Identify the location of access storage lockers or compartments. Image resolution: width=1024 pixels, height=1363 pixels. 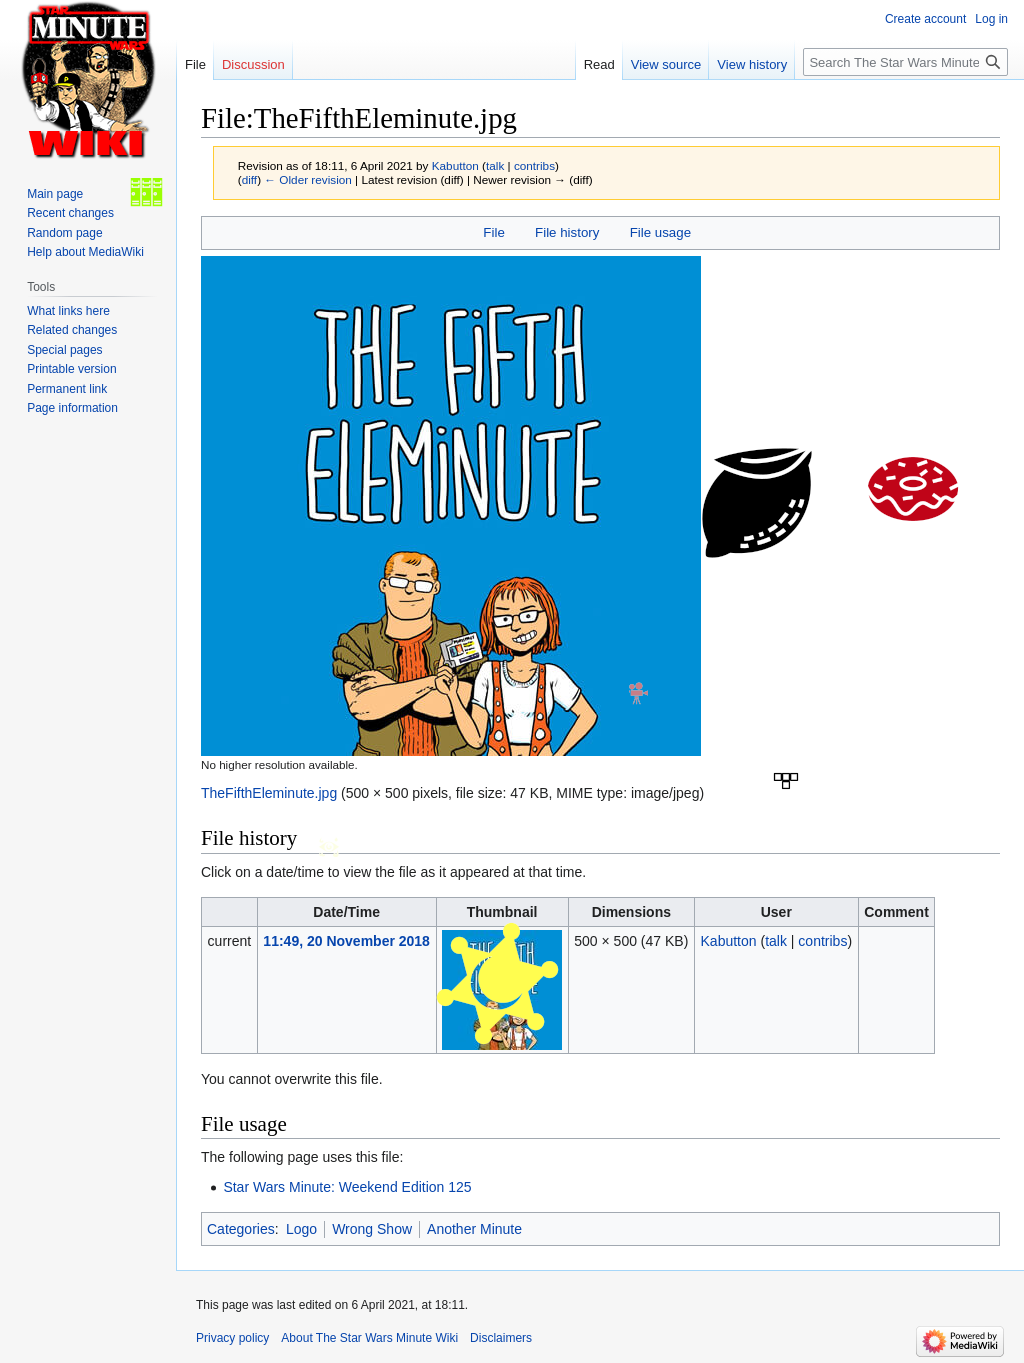
(146, 190).